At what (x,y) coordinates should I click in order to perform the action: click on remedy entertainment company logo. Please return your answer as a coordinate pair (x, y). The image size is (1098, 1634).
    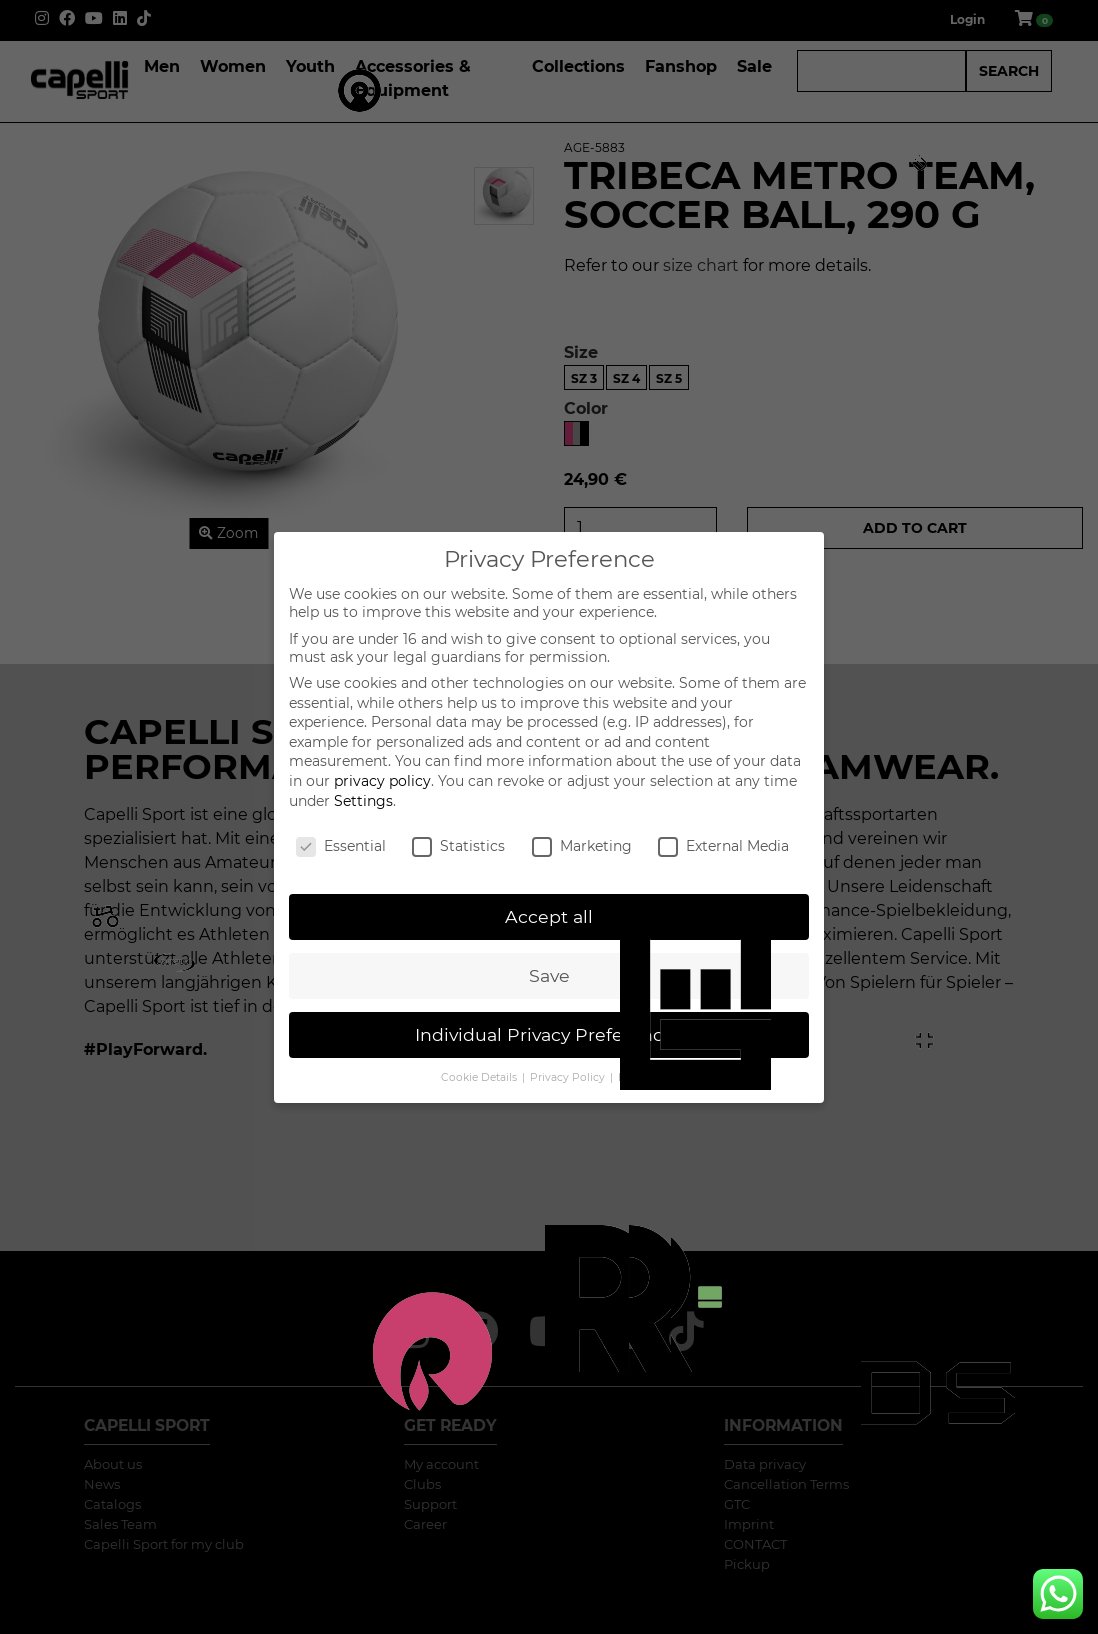
    Looking at the image, I should click on (618, 1298).